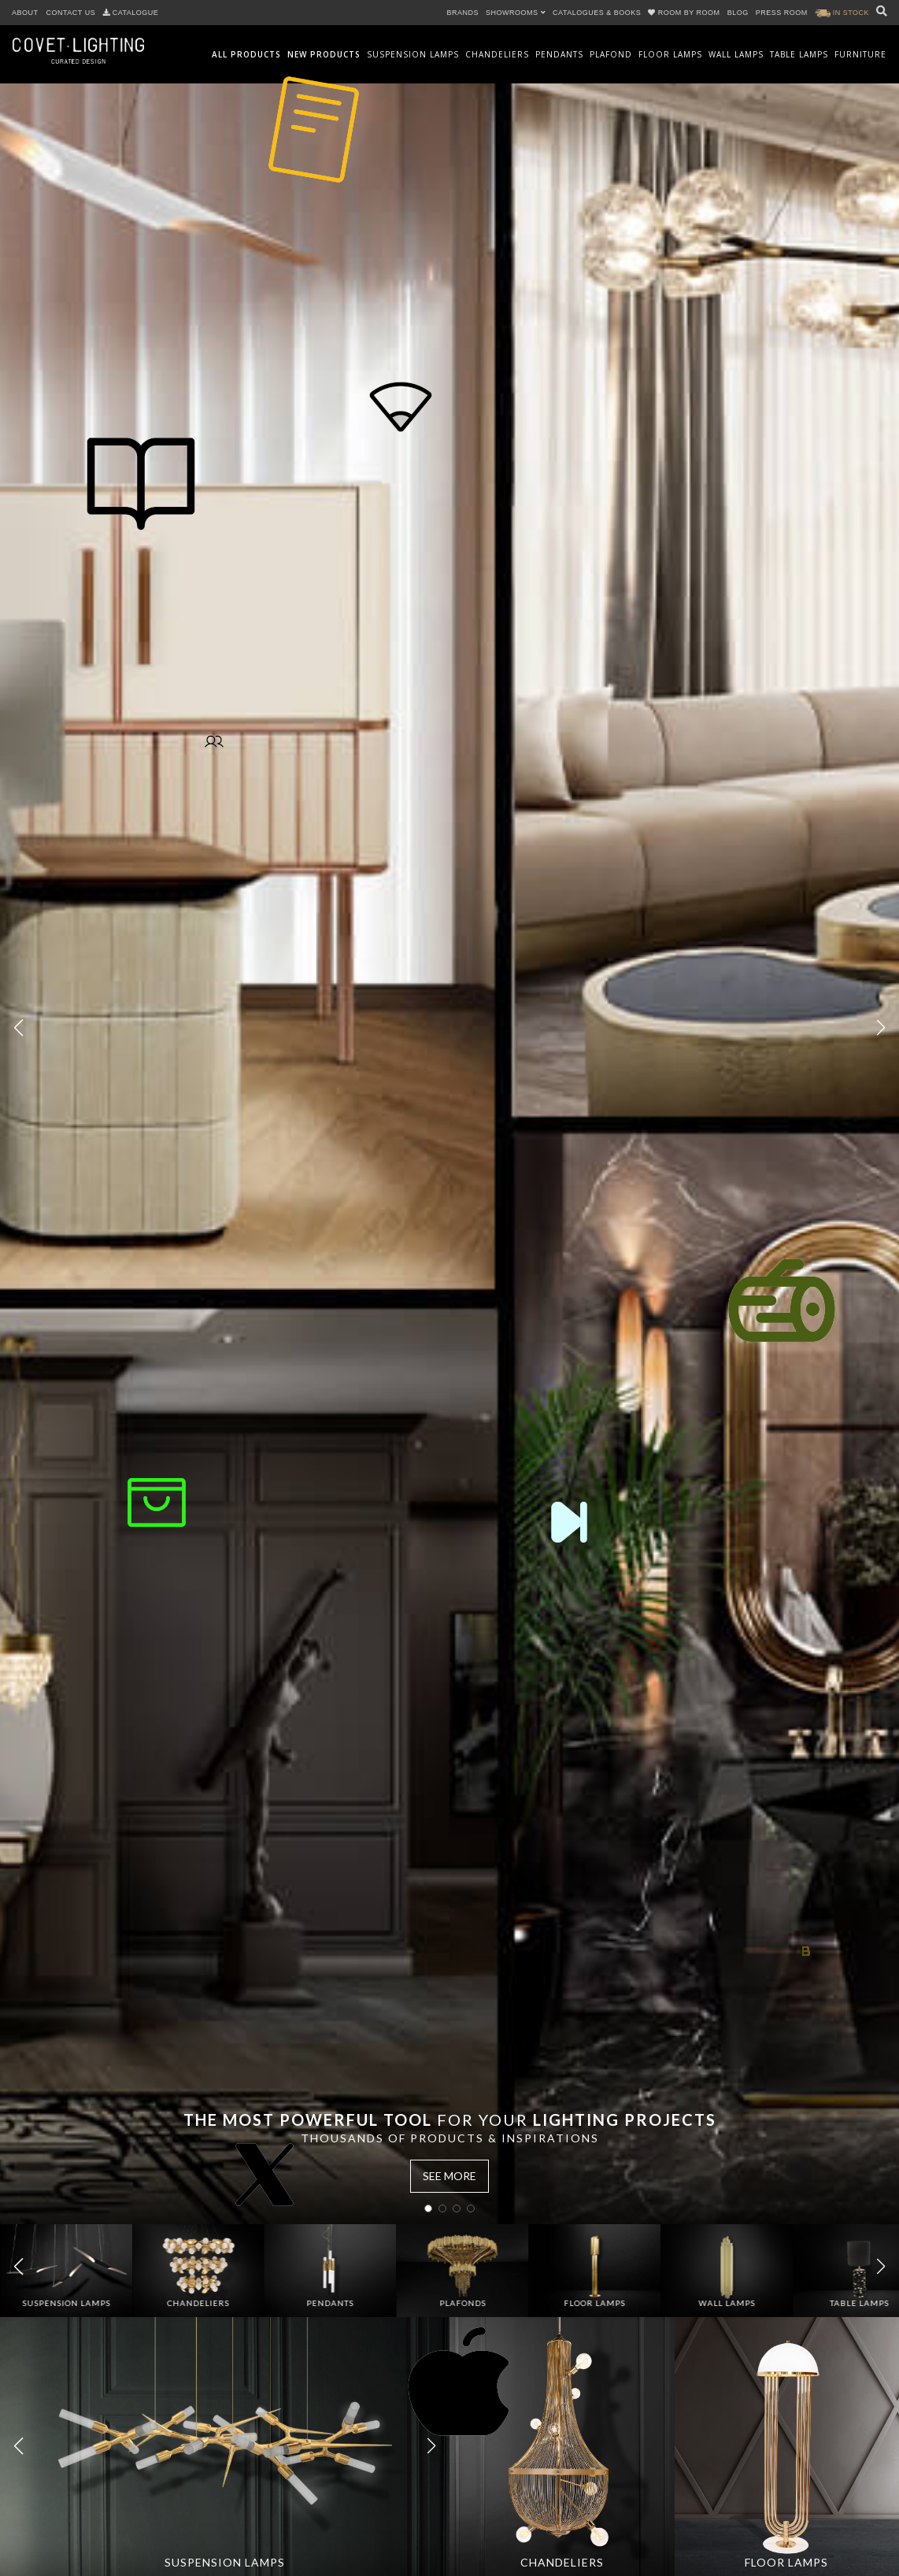 The height and width of the screenshot is (2576, 899). I want to click on view activity log or history, so click(782, 1306).